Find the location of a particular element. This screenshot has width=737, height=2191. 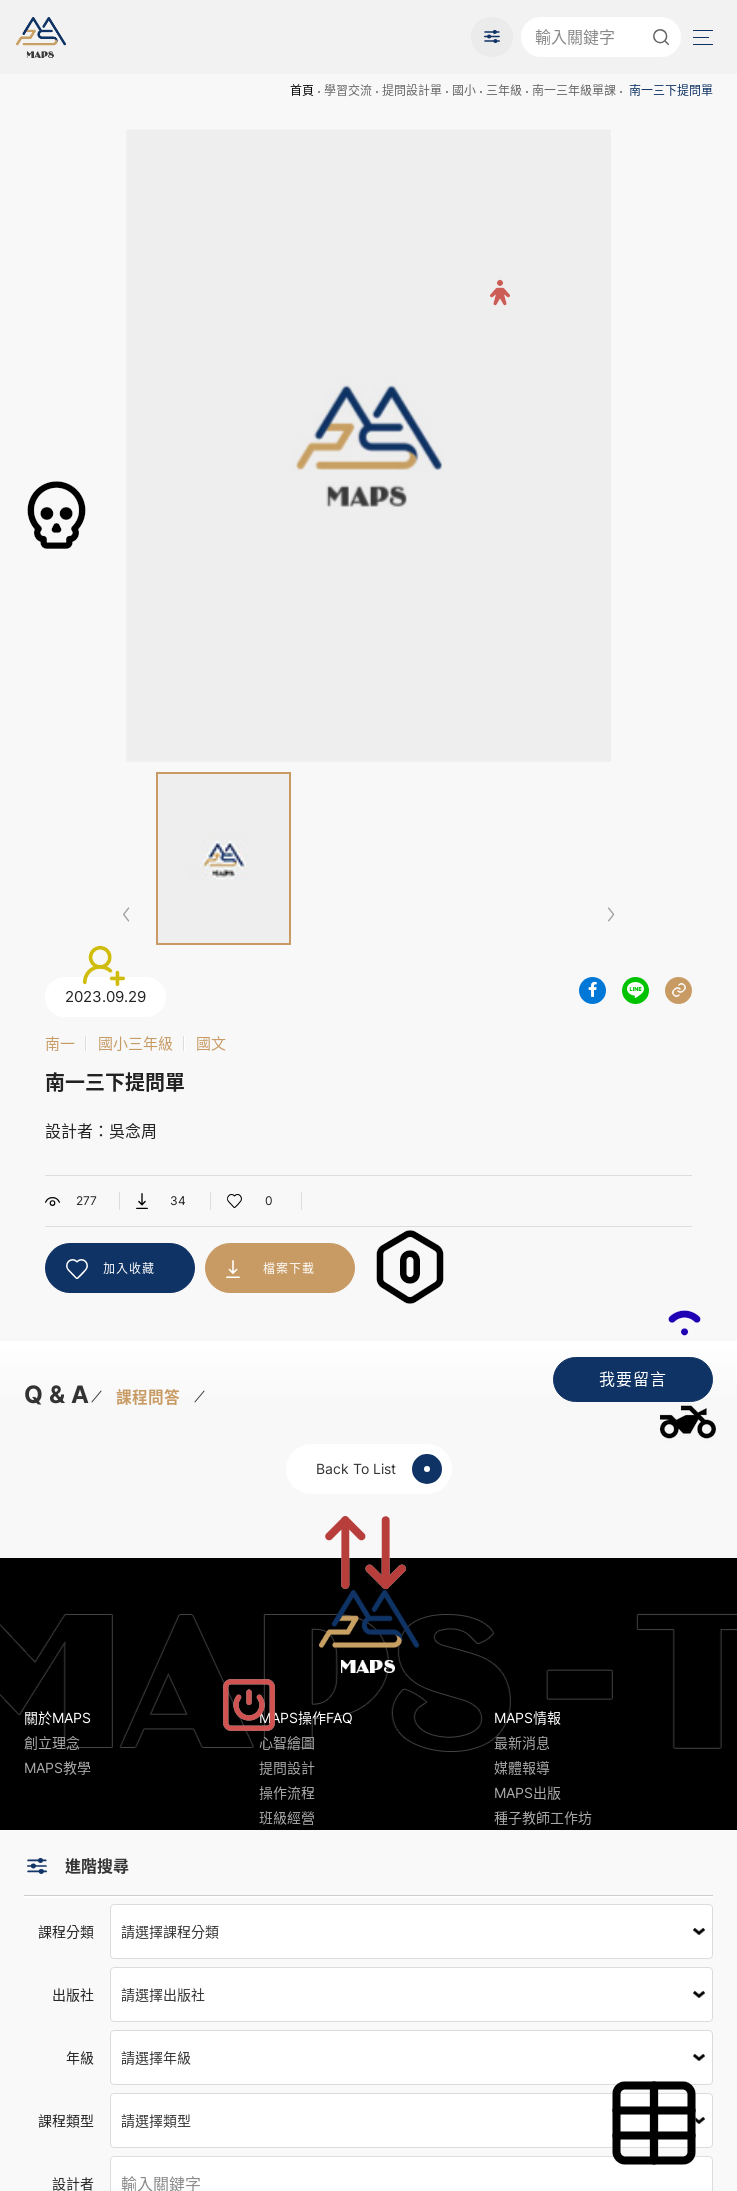

view motorcycle-friendly routes is located at coordinates (688, 1422).